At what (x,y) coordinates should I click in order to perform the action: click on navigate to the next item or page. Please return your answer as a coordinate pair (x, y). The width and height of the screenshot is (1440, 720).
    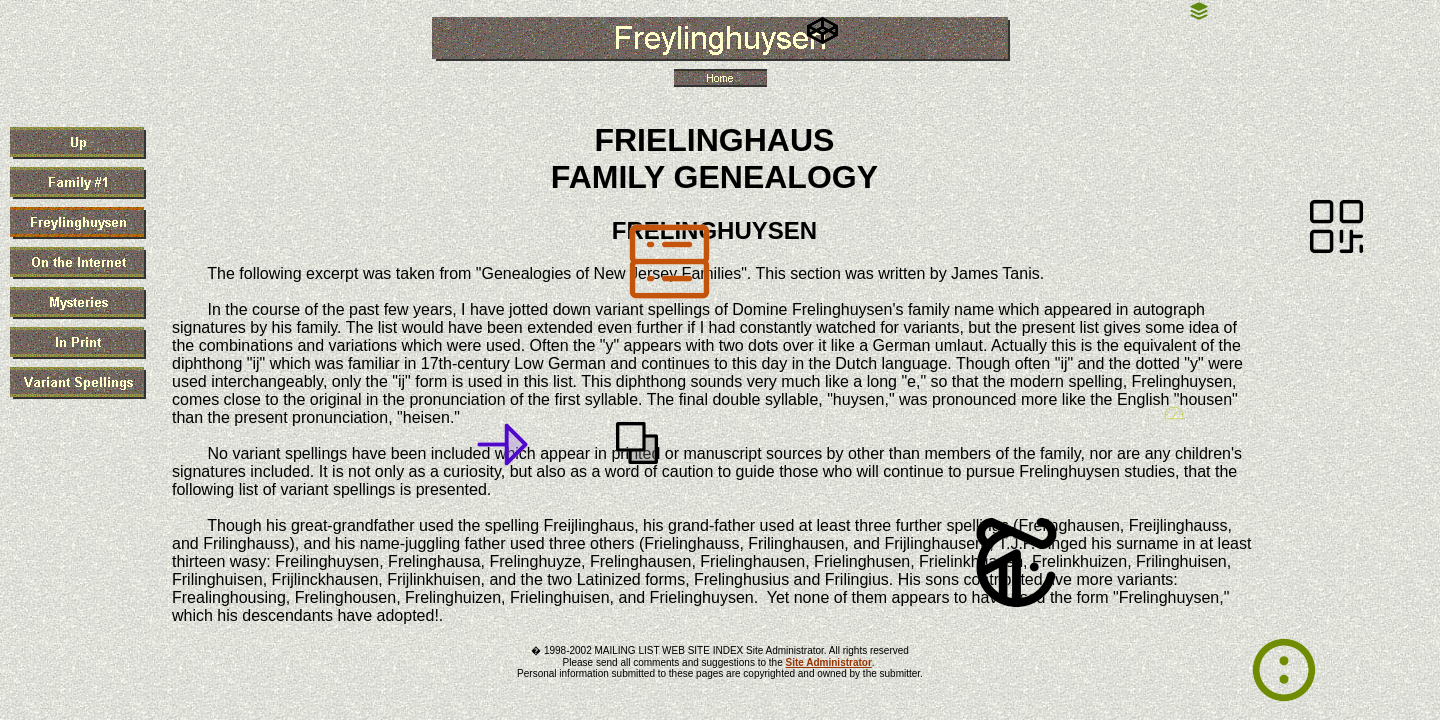
    Looking at the image, I should click on (502, 444).